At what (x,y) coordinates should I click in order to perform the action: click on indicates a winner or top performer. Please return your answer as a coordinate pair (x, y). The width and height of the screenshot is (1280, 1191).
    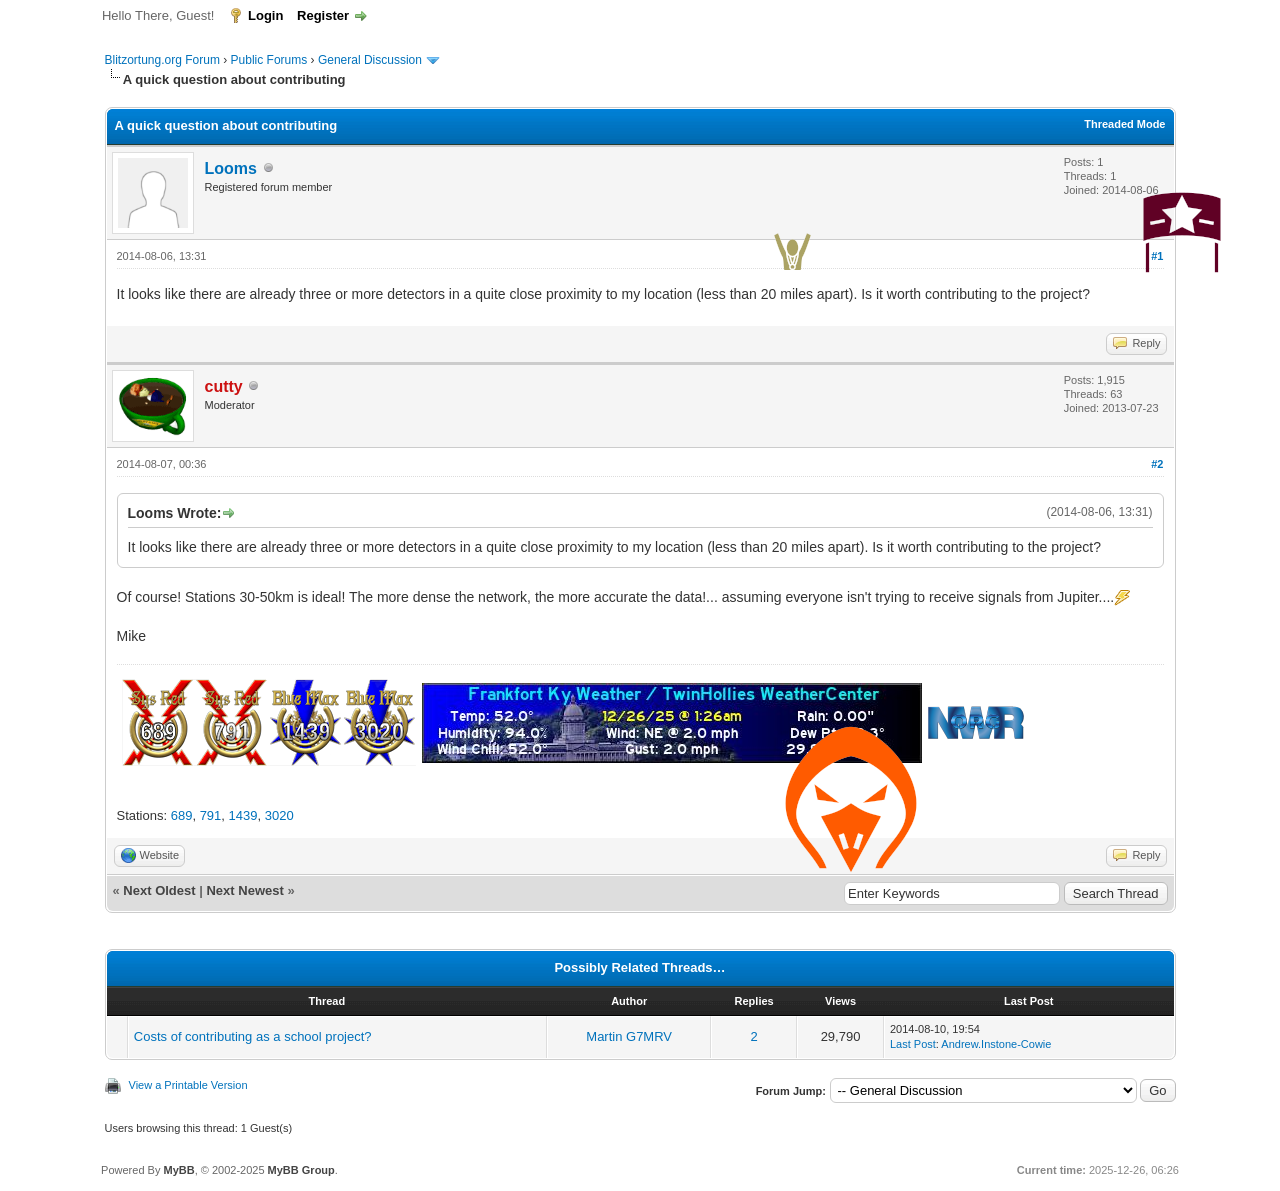
    Looking at the image, I should click on (792, 251).